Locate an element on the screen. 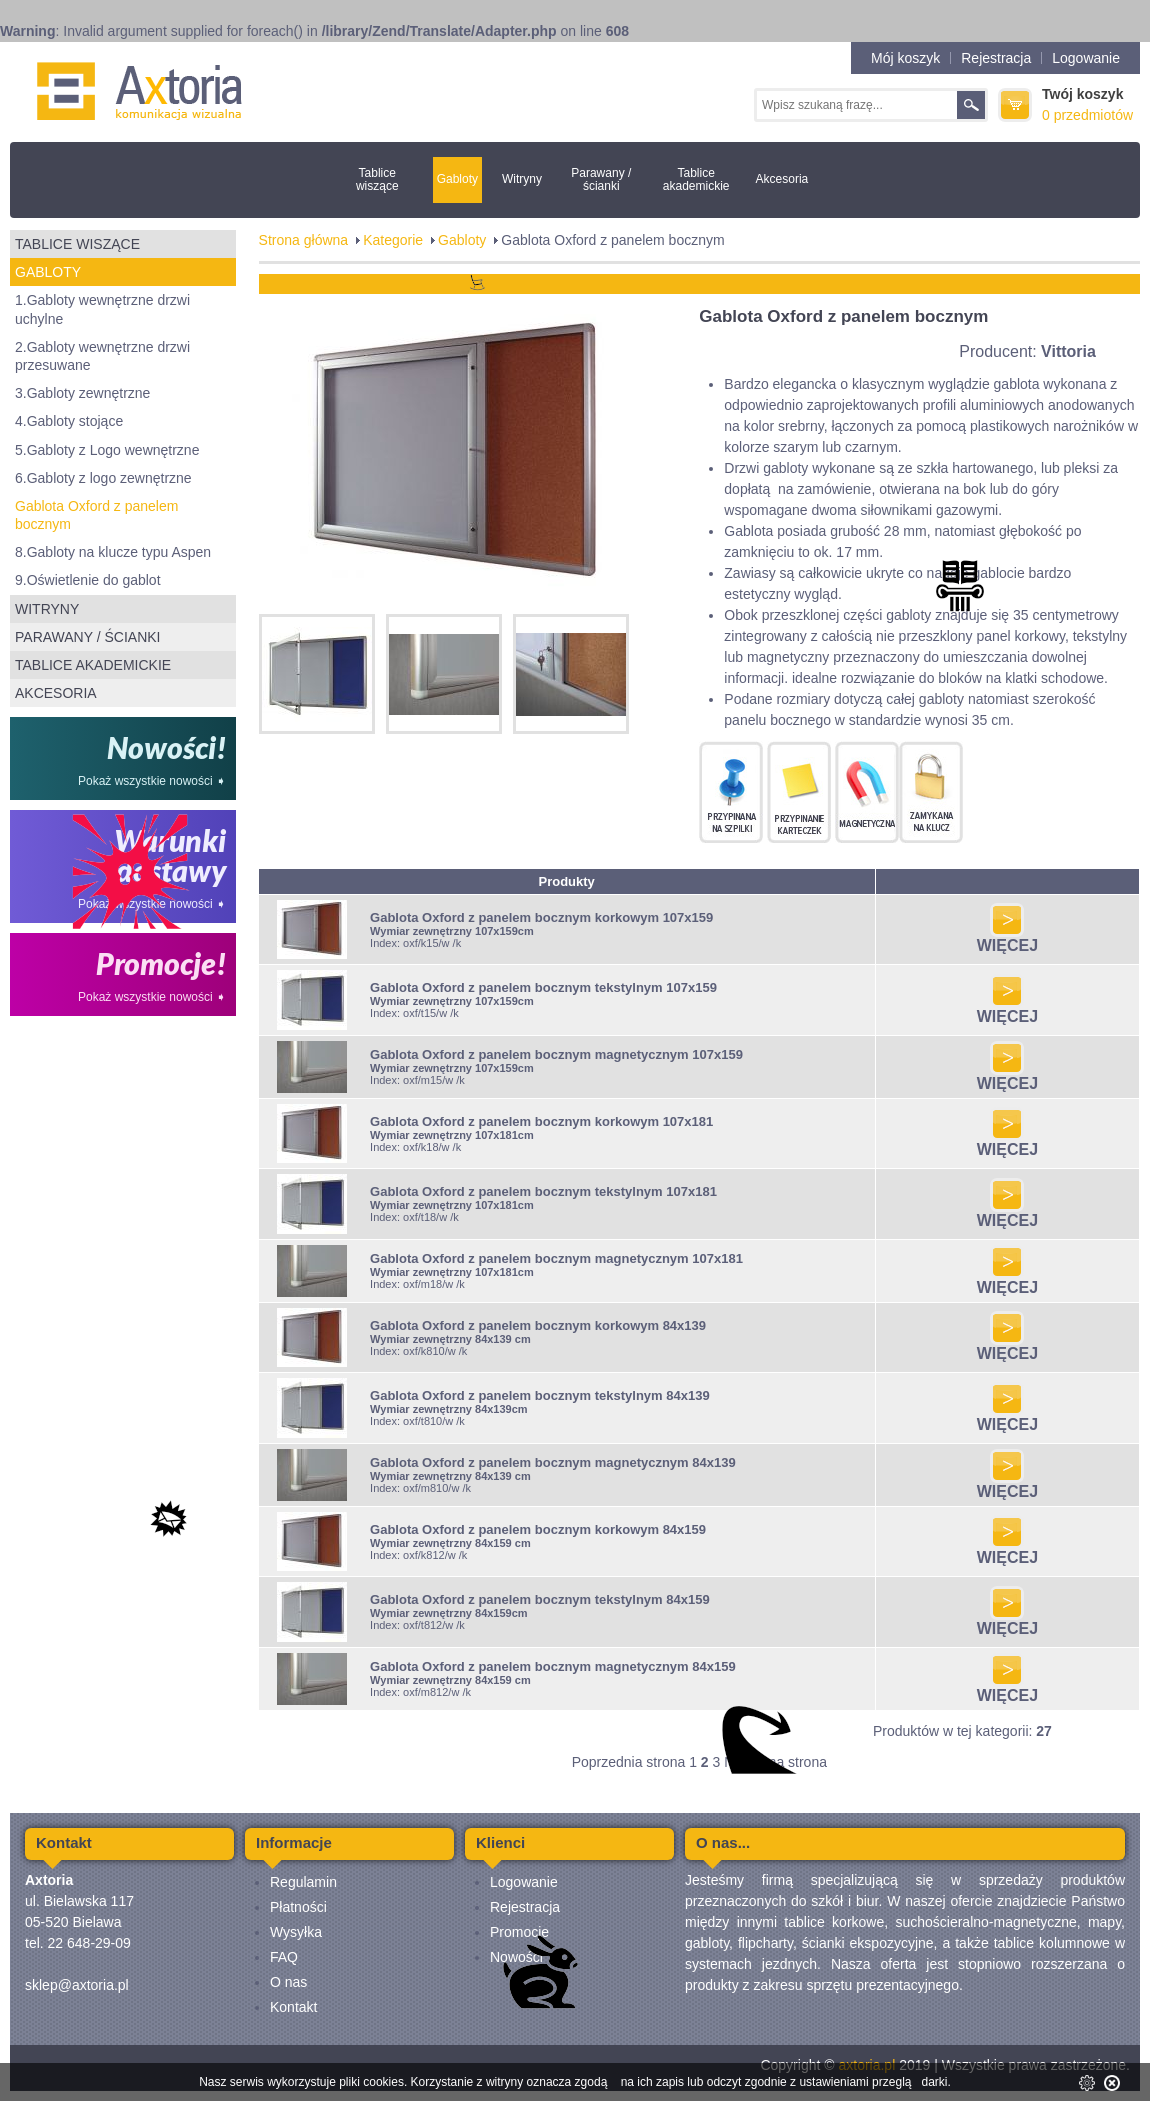 This screenshot has height=2101, width=1150. perform a thrust-bend attack or maneuver is located at coordinates (759, 1737).